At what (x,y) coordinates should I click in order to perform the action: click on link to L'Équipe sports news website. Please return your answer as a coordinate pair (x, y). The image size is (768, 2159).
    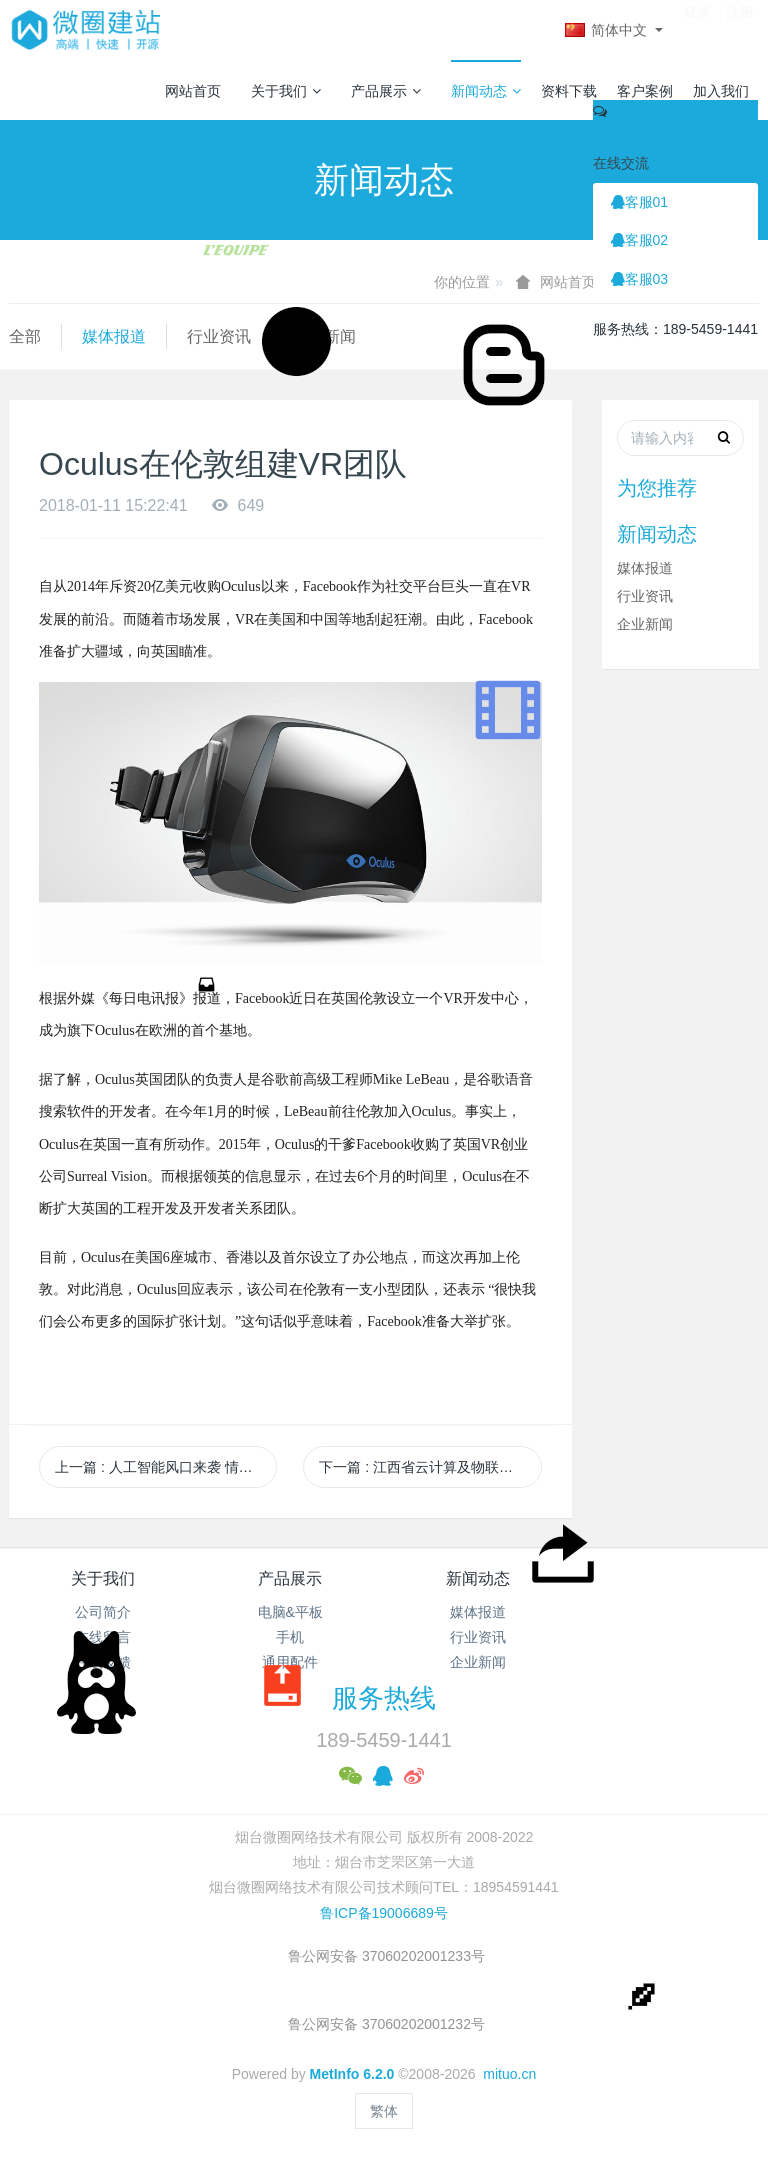
    Looking at the image, I should click on (236, 250).